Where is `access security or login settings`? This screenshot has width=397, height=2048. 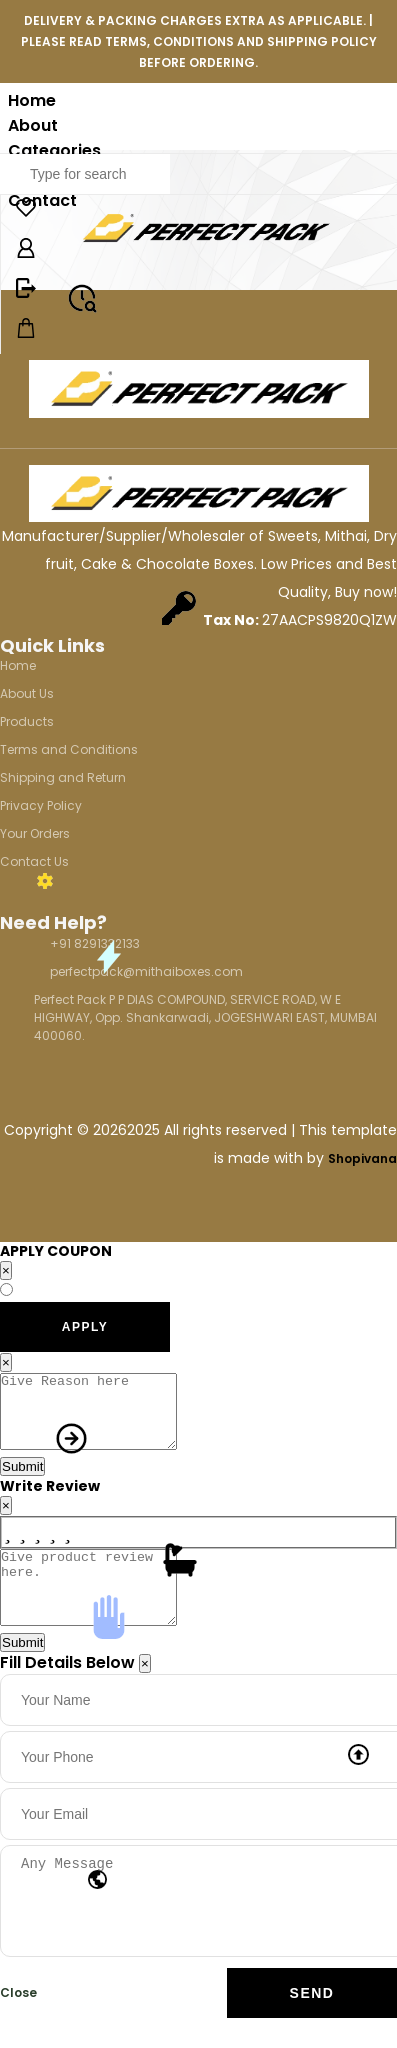
access security or login settings is located at coordinates (179, 608).